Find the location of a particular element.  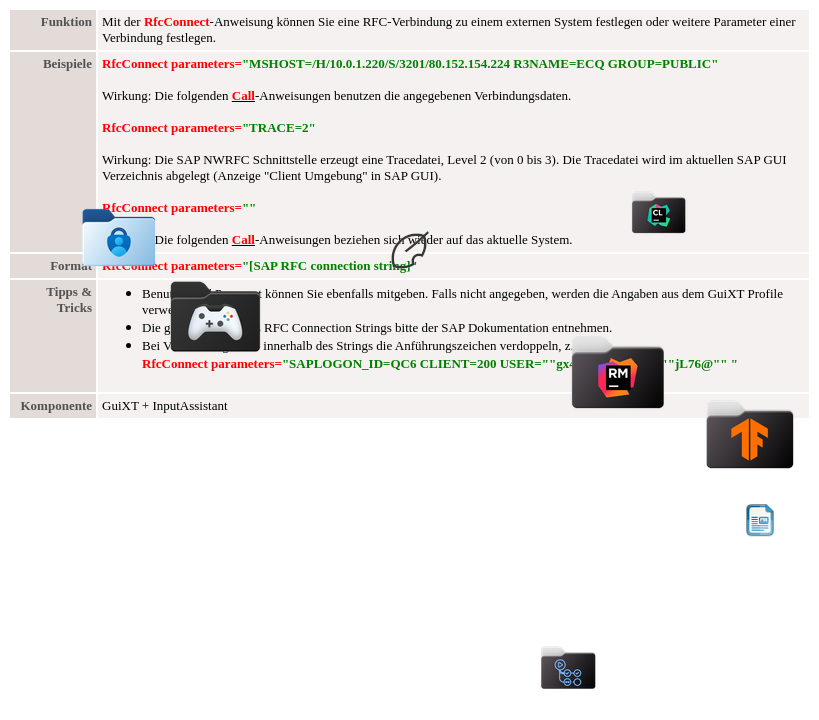

open rubymine project folder is located at coordinates (617, 374).